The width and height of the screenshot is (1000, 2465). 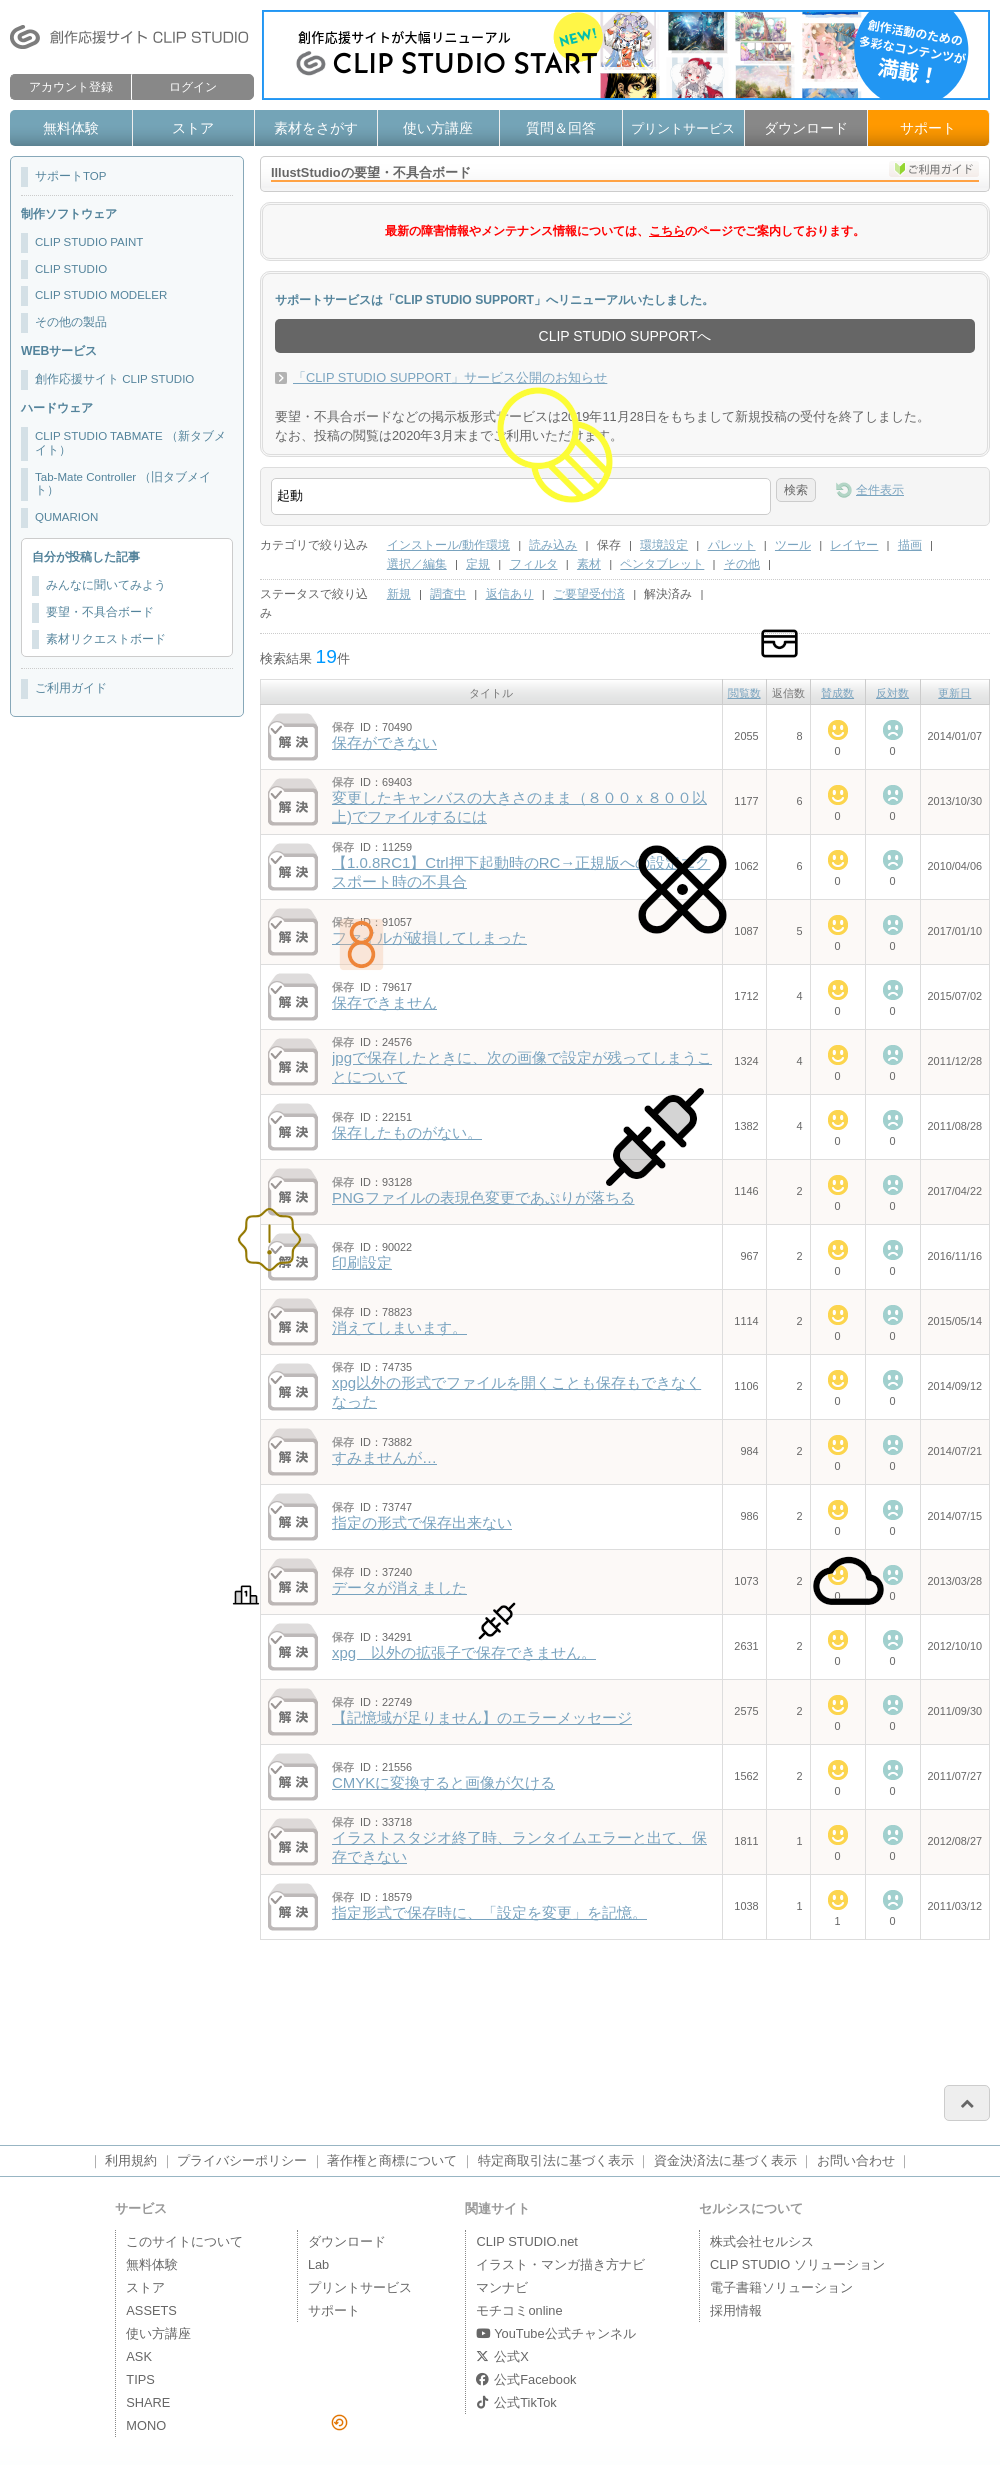 What do you see at coordinates (682, 889) in the screenshot?
I see `access first aid or medical help resources` at bounding box center [682, 889].